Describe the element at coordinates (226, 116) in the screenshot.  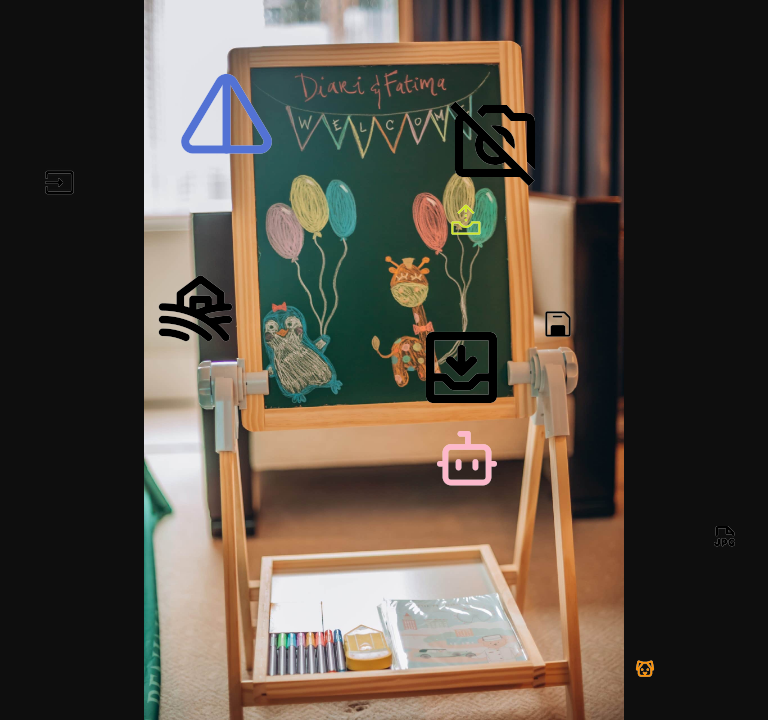
I see `view item details` at that location.